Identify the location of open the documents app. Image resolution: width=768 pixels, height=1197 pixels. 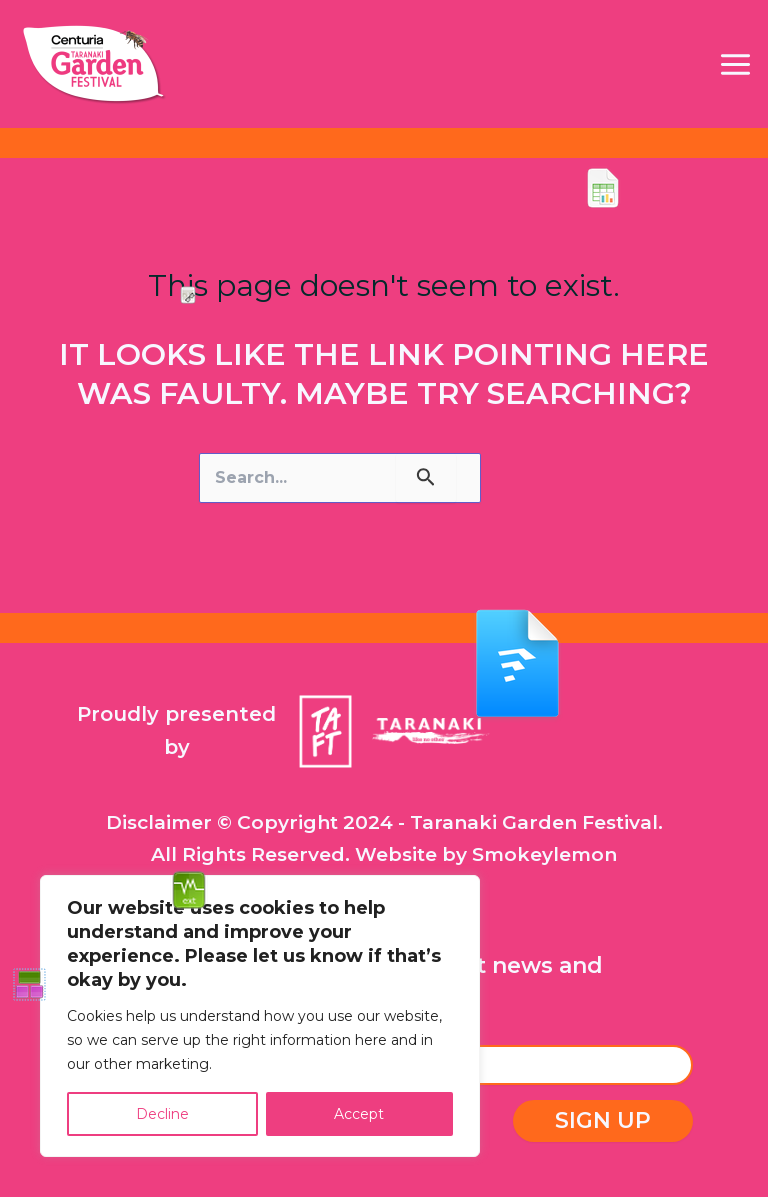
(188, 295).